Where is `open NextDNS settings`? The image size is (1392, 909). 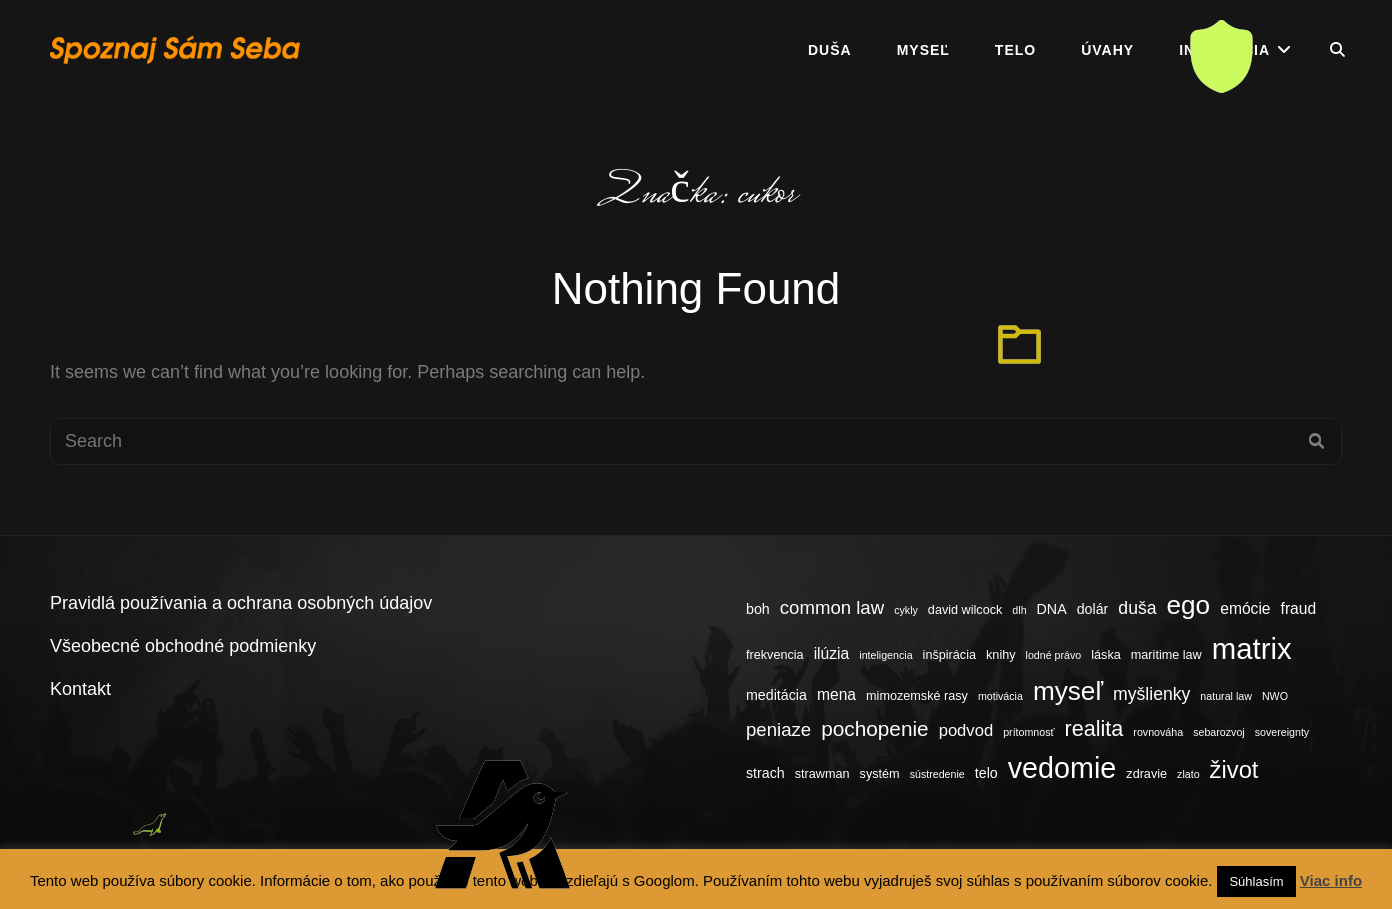
open NextDNS settings is located at coordinates (1221, 56).